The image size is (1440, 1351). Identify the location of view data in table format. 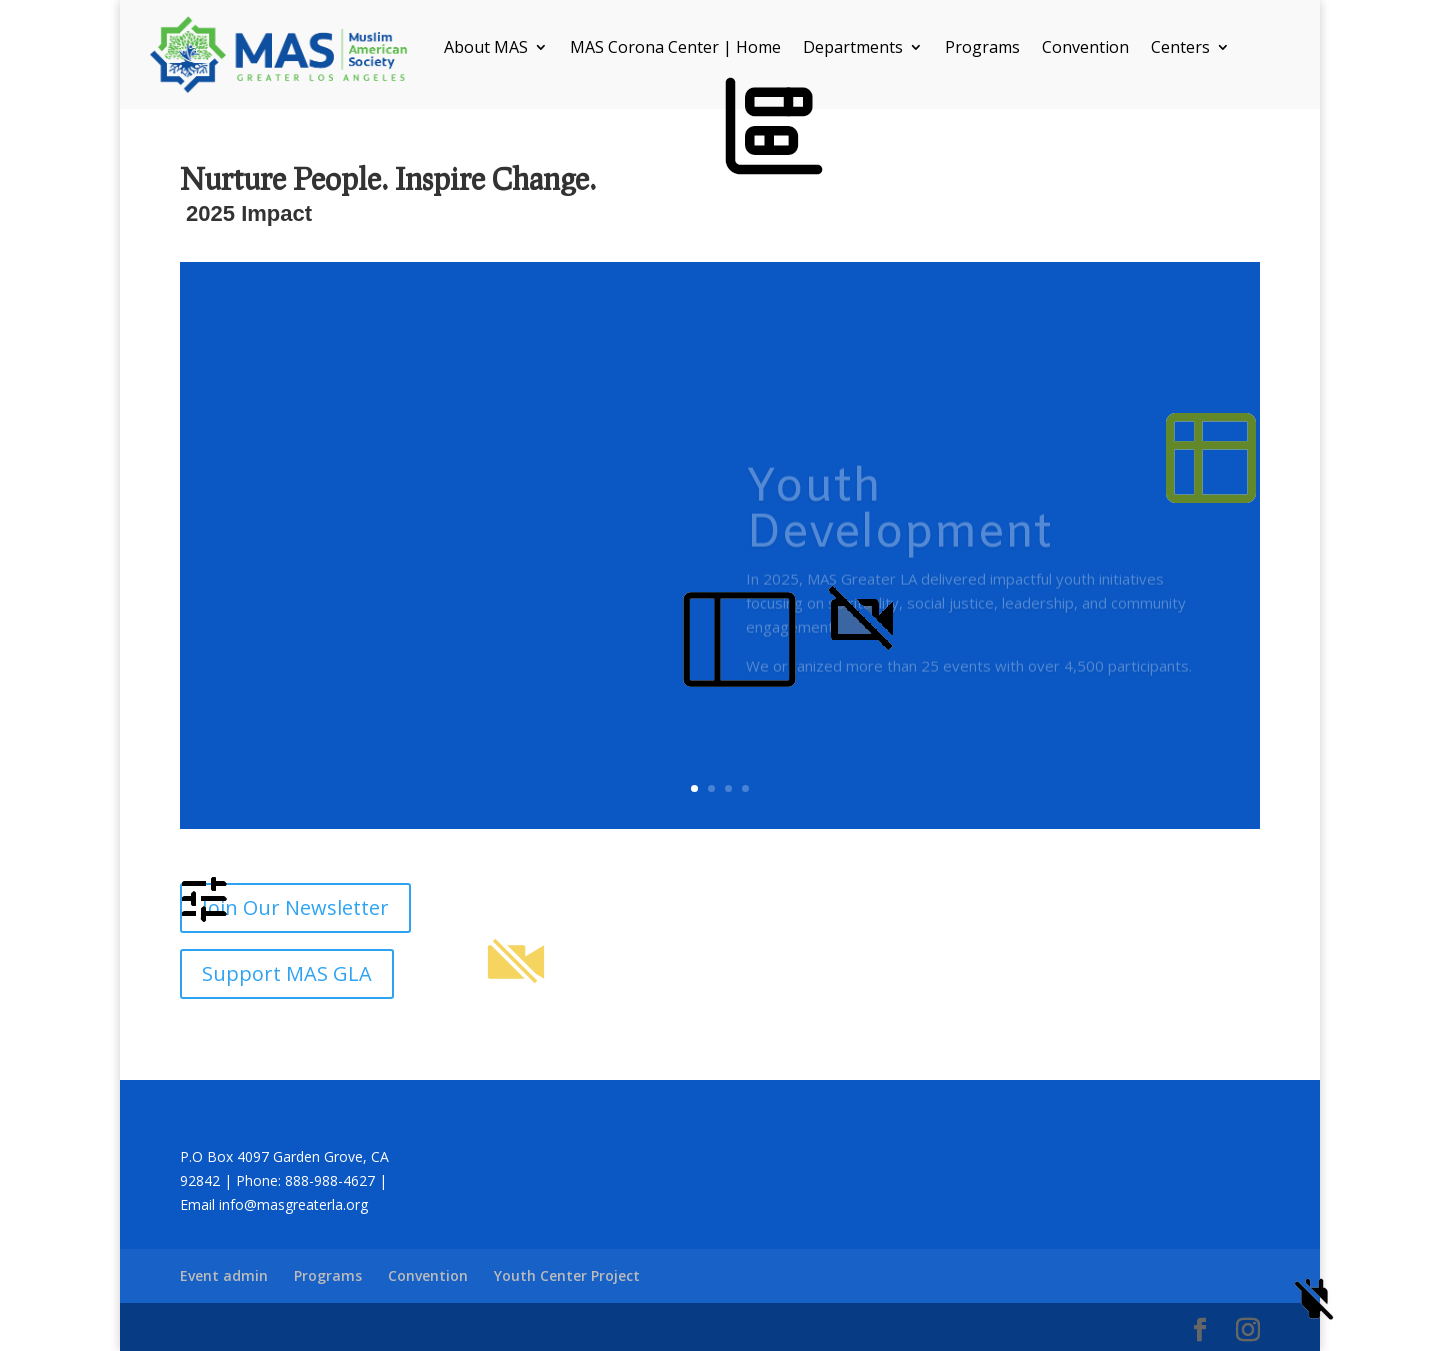
(1211, 458).